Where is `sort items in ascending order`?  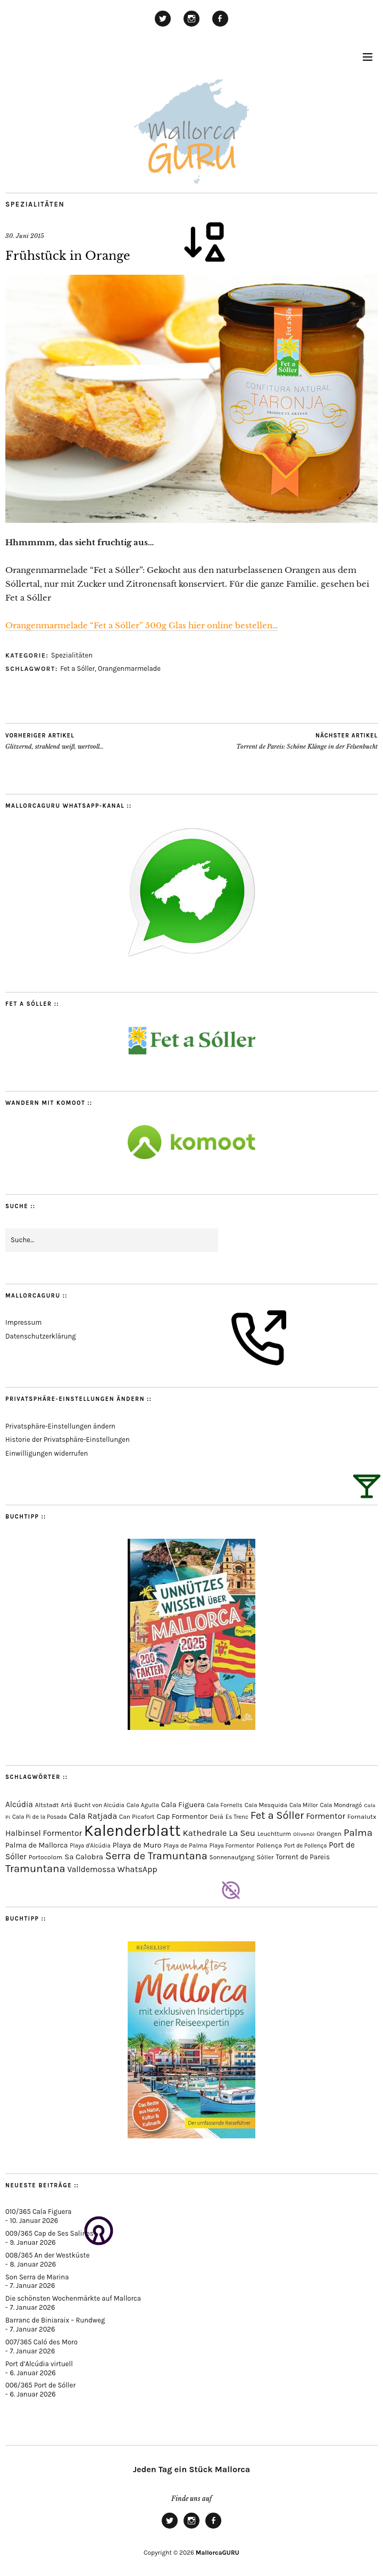 sort items in ascending order is located at coordinates (204, 242).